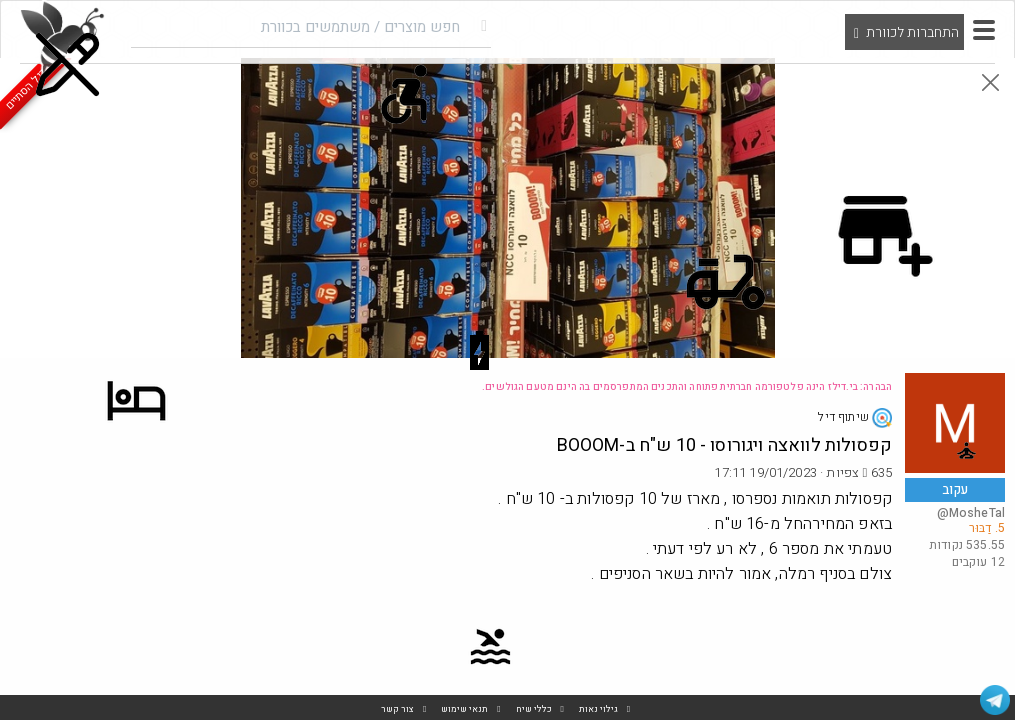 Image resolution: width=1015 pixels, height=720 pixels. Describe the element at coordinates (886, 230) in the screenshot. I see `add a new business location` at that location.